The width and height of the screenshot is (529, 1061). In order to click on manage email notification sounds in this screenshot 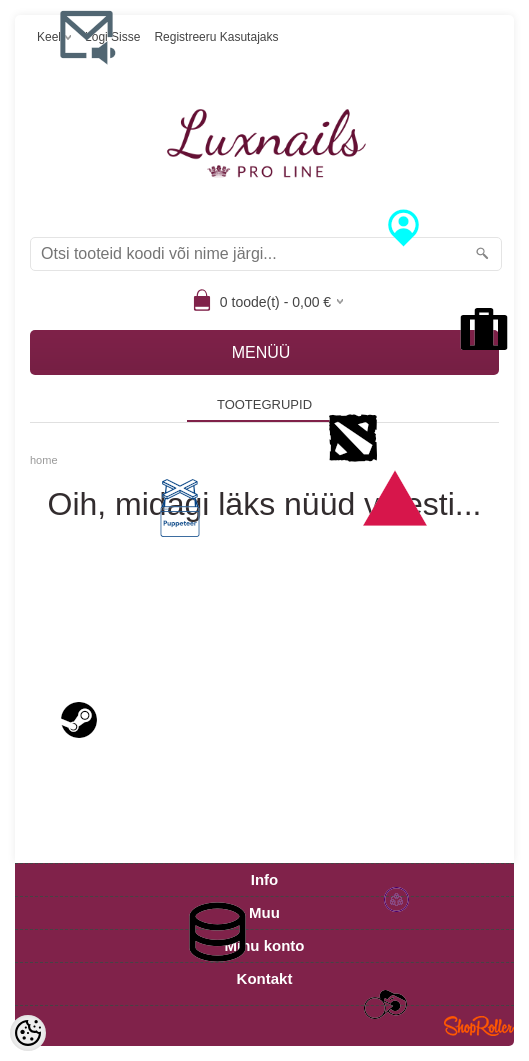, I will do `click(86, 34)`.